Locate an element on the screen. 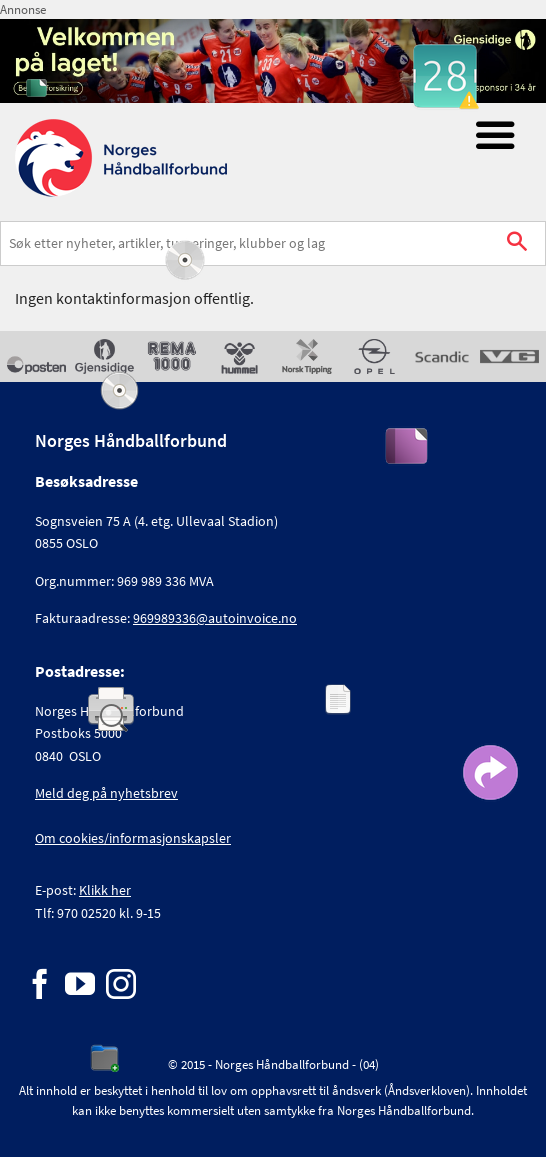  indicates a locally modified file in version control is located at coordinates (490, 772).